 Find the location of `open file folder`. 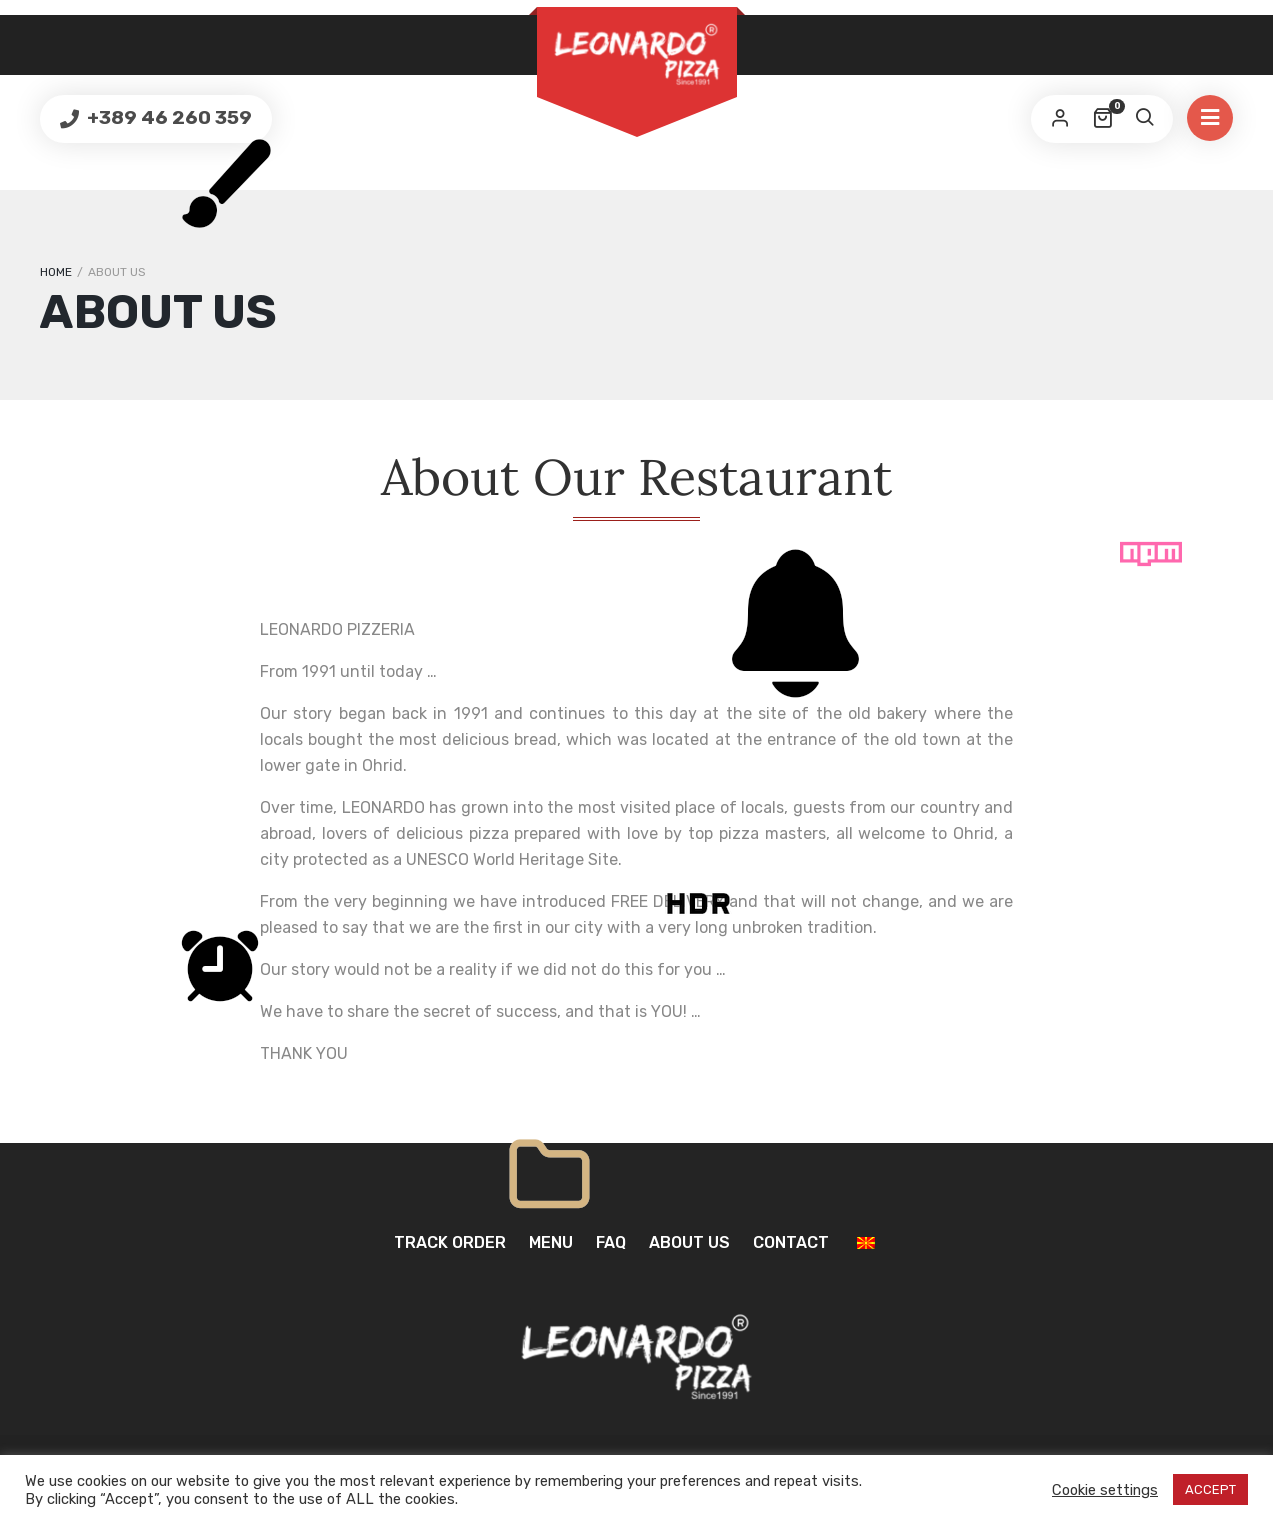

open file folder is located at coordinates (549, 1175).